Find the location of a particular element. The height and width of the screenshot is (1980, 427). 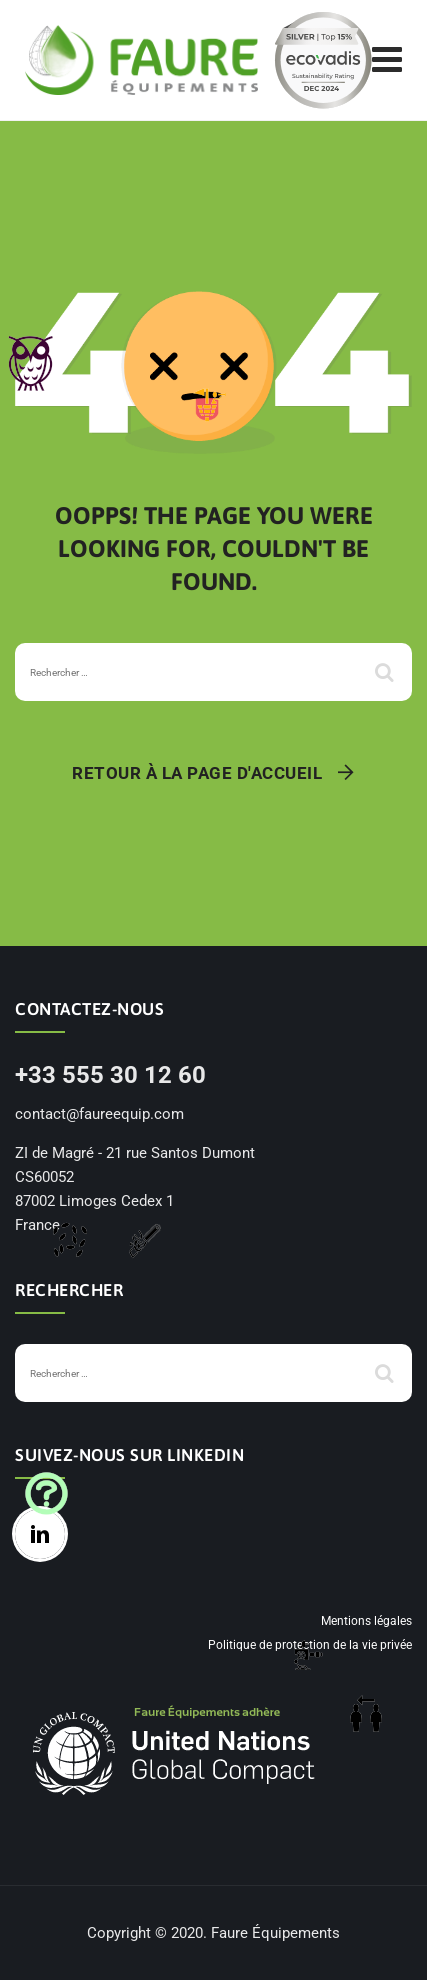

access help or support documentation is located at coordinates (46, 1493).